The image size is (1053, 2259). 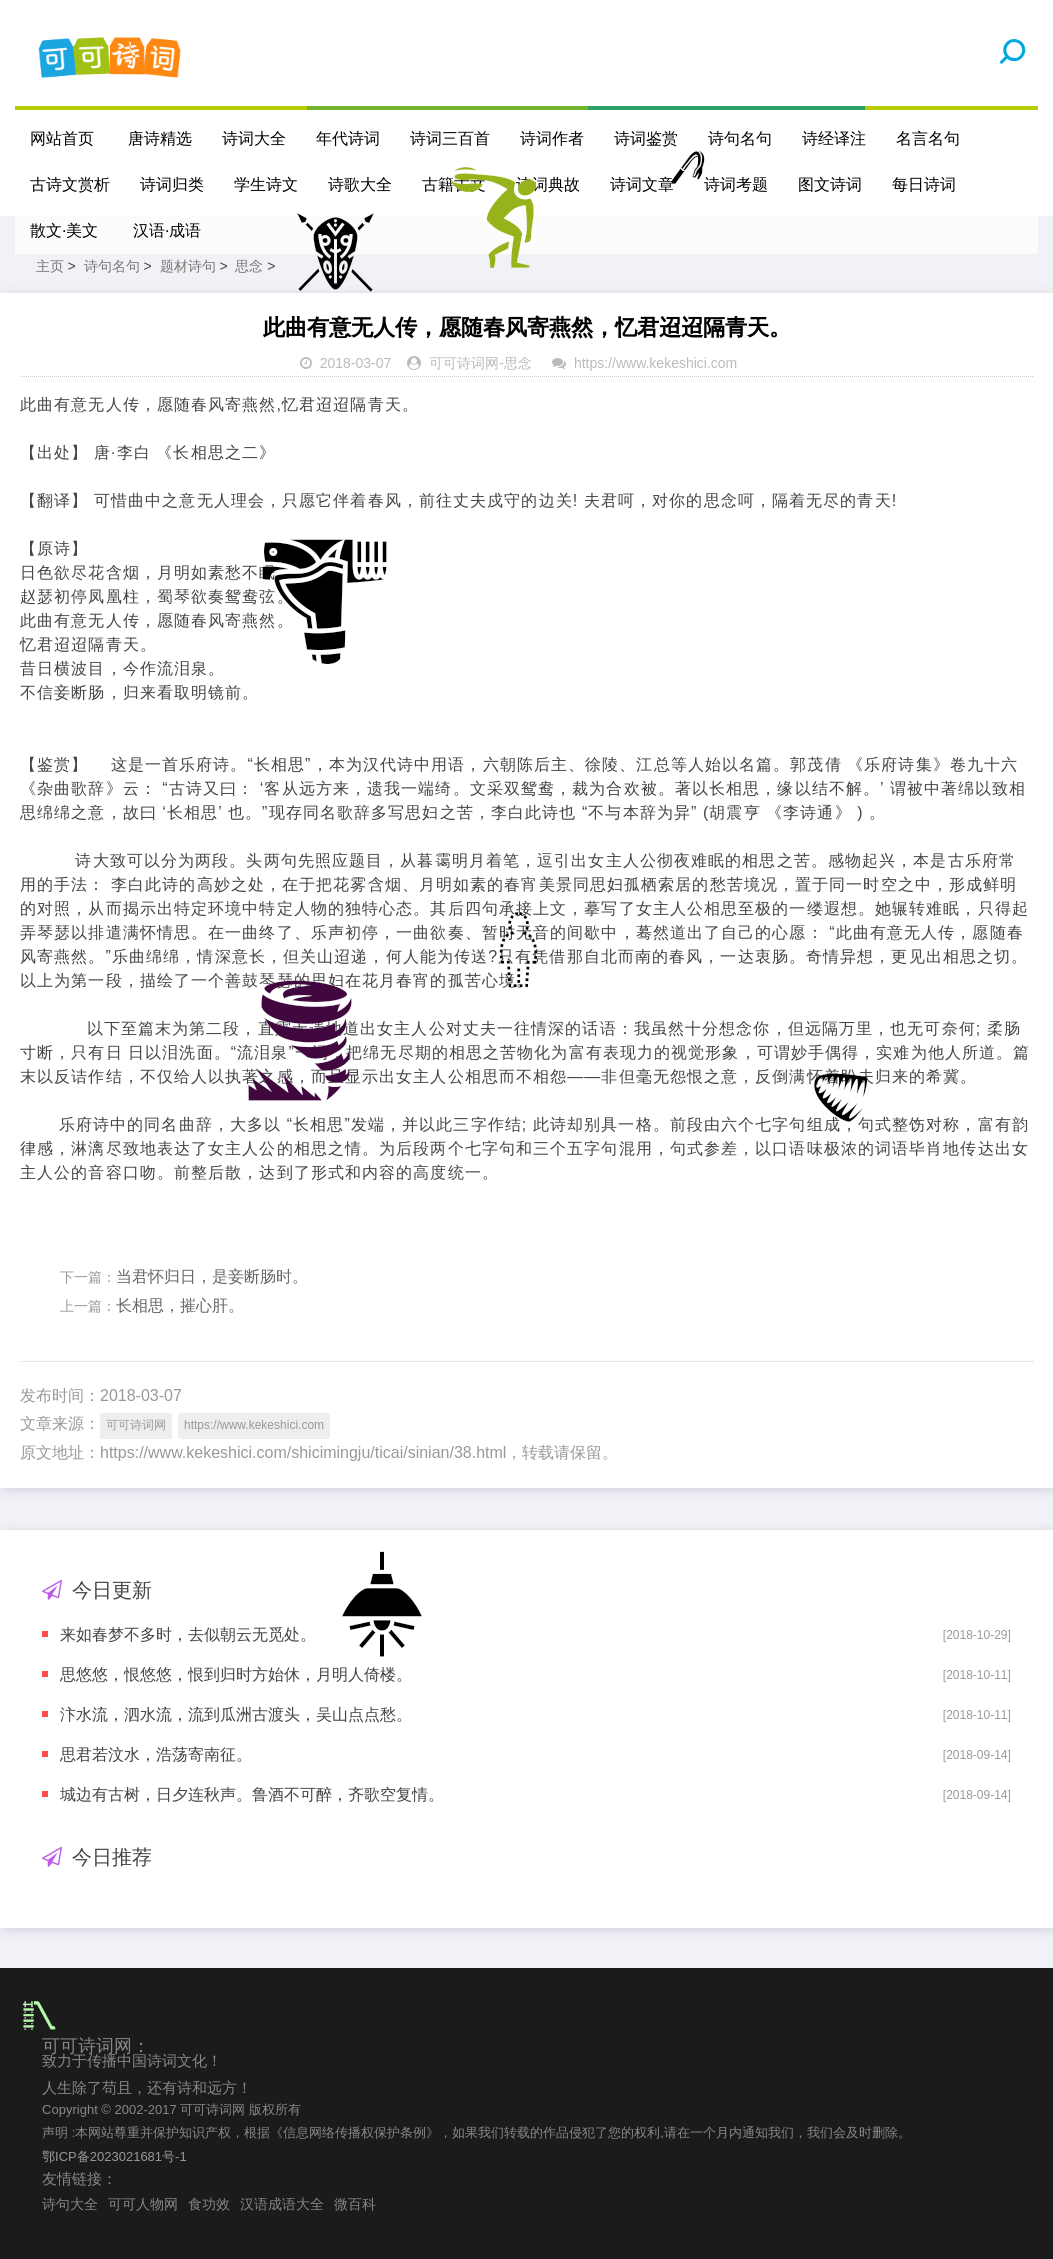 I want to click on equip or access holster item in game inventory, so click(x=325, y=602).